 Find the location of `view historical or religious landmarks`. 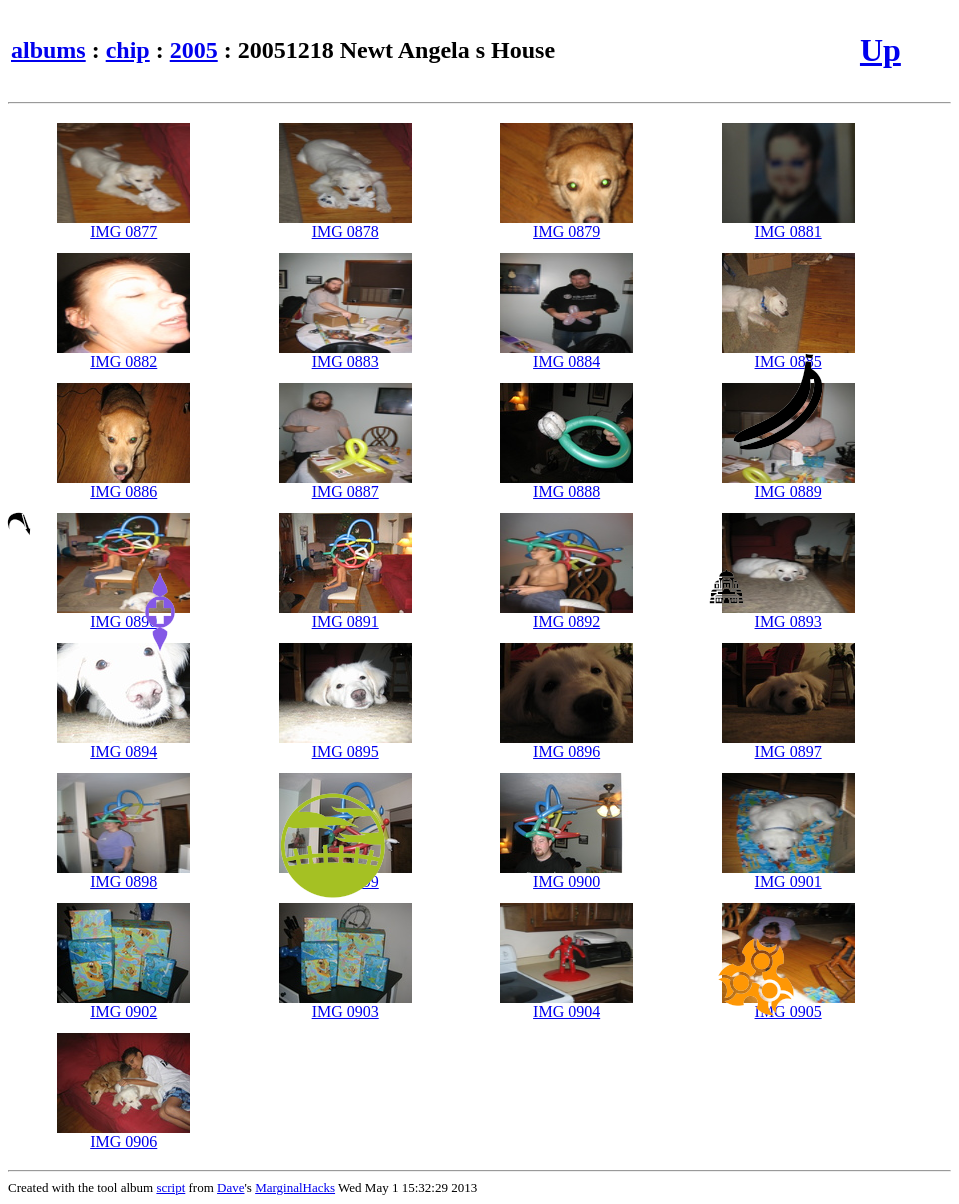

view historical or religious landmarks is located at coordinates (726, 586).